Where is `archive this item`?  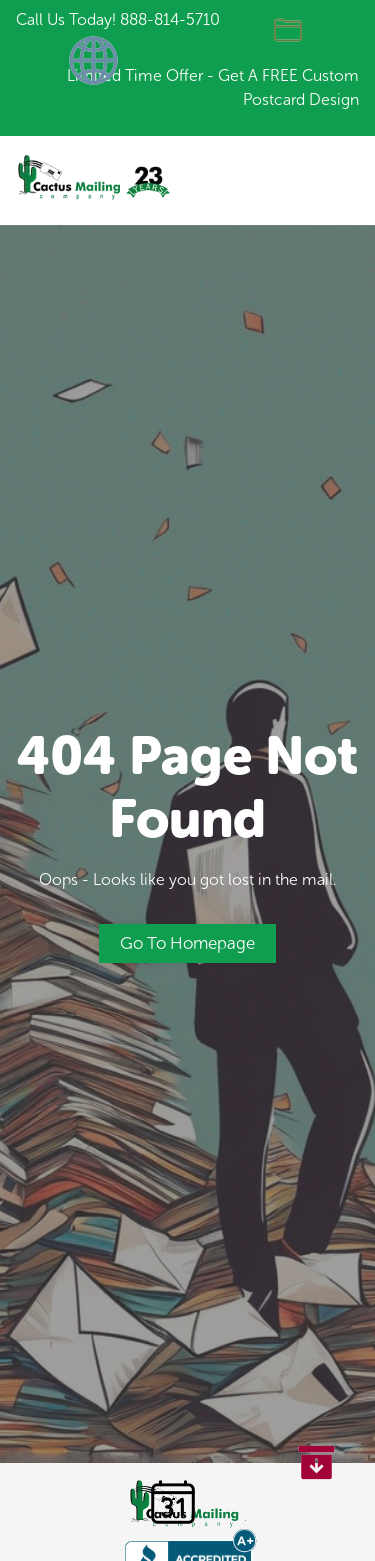 archive this item is located at coordinates (316, 1462).